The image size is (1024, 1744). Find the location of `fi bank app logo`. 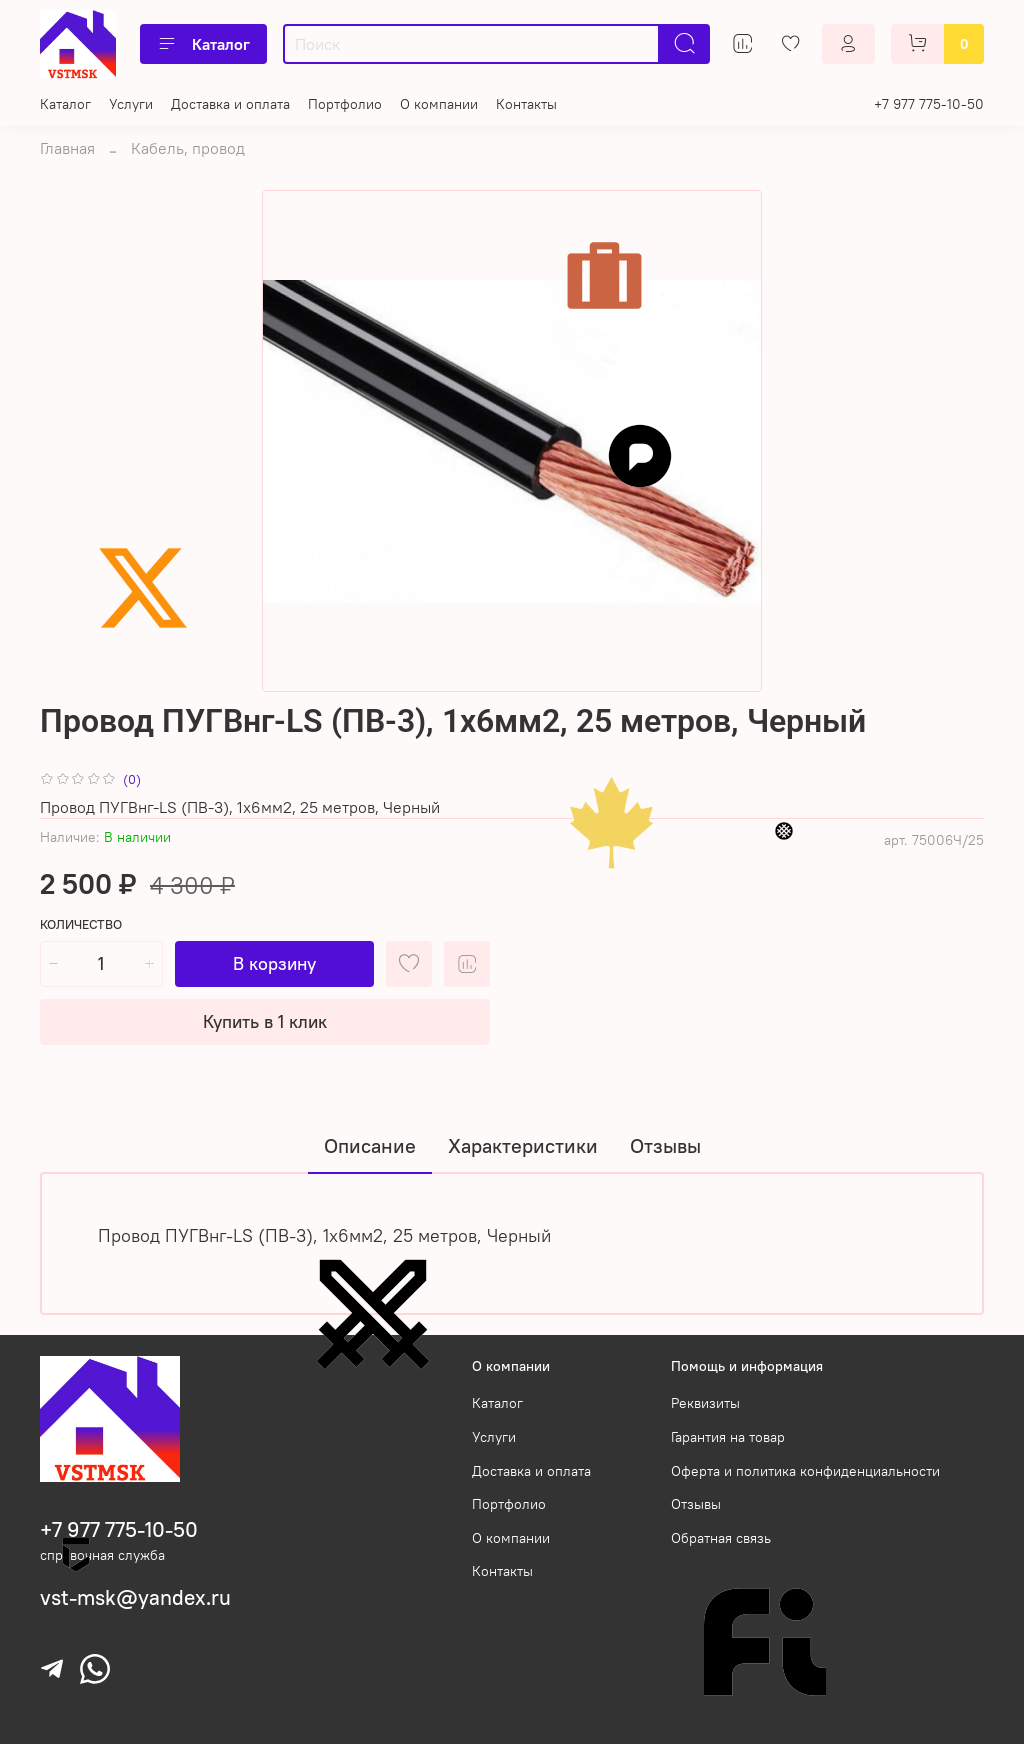

fi bank app logo is located at coordinates (765, 1642).